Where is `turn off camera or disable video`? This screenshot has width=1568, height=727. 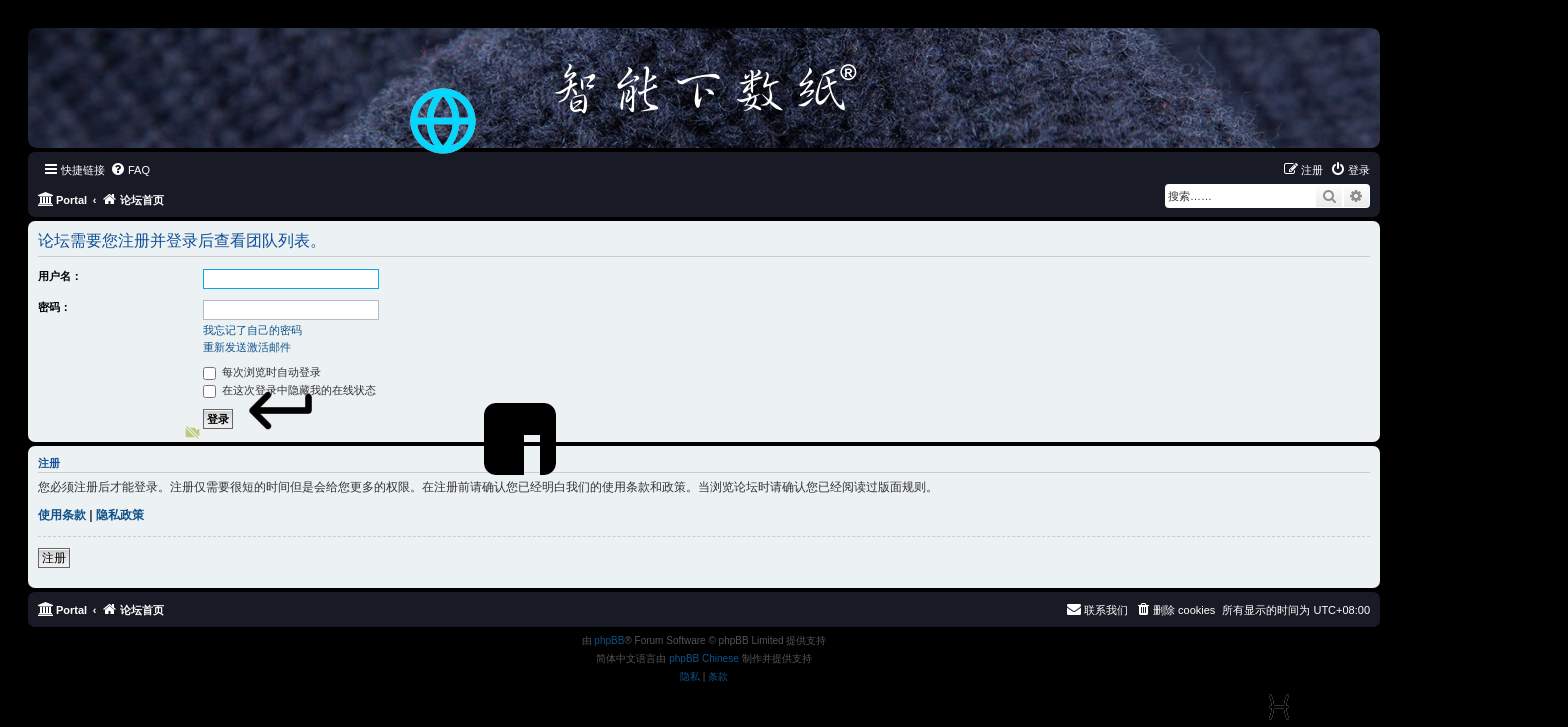 turn off camera or disable video is located at coordinates (192, 432).